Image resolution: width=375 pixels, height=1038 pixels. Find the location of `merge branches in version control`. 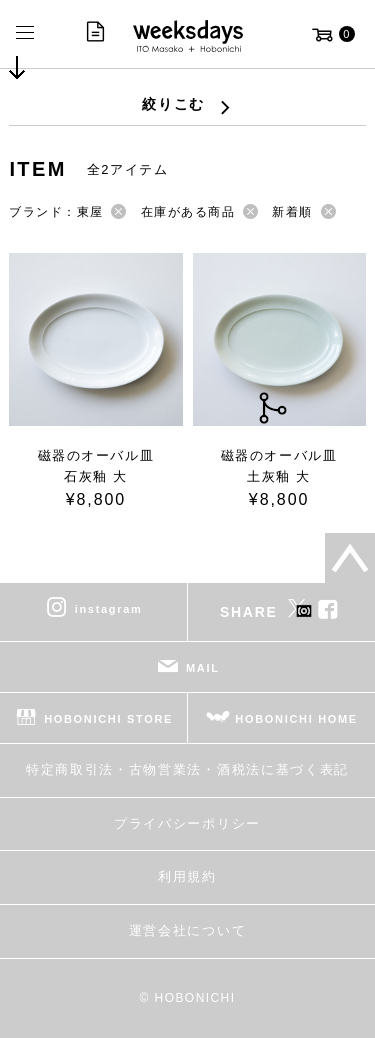

merge branches in version control is located at coordinates (273, 408).